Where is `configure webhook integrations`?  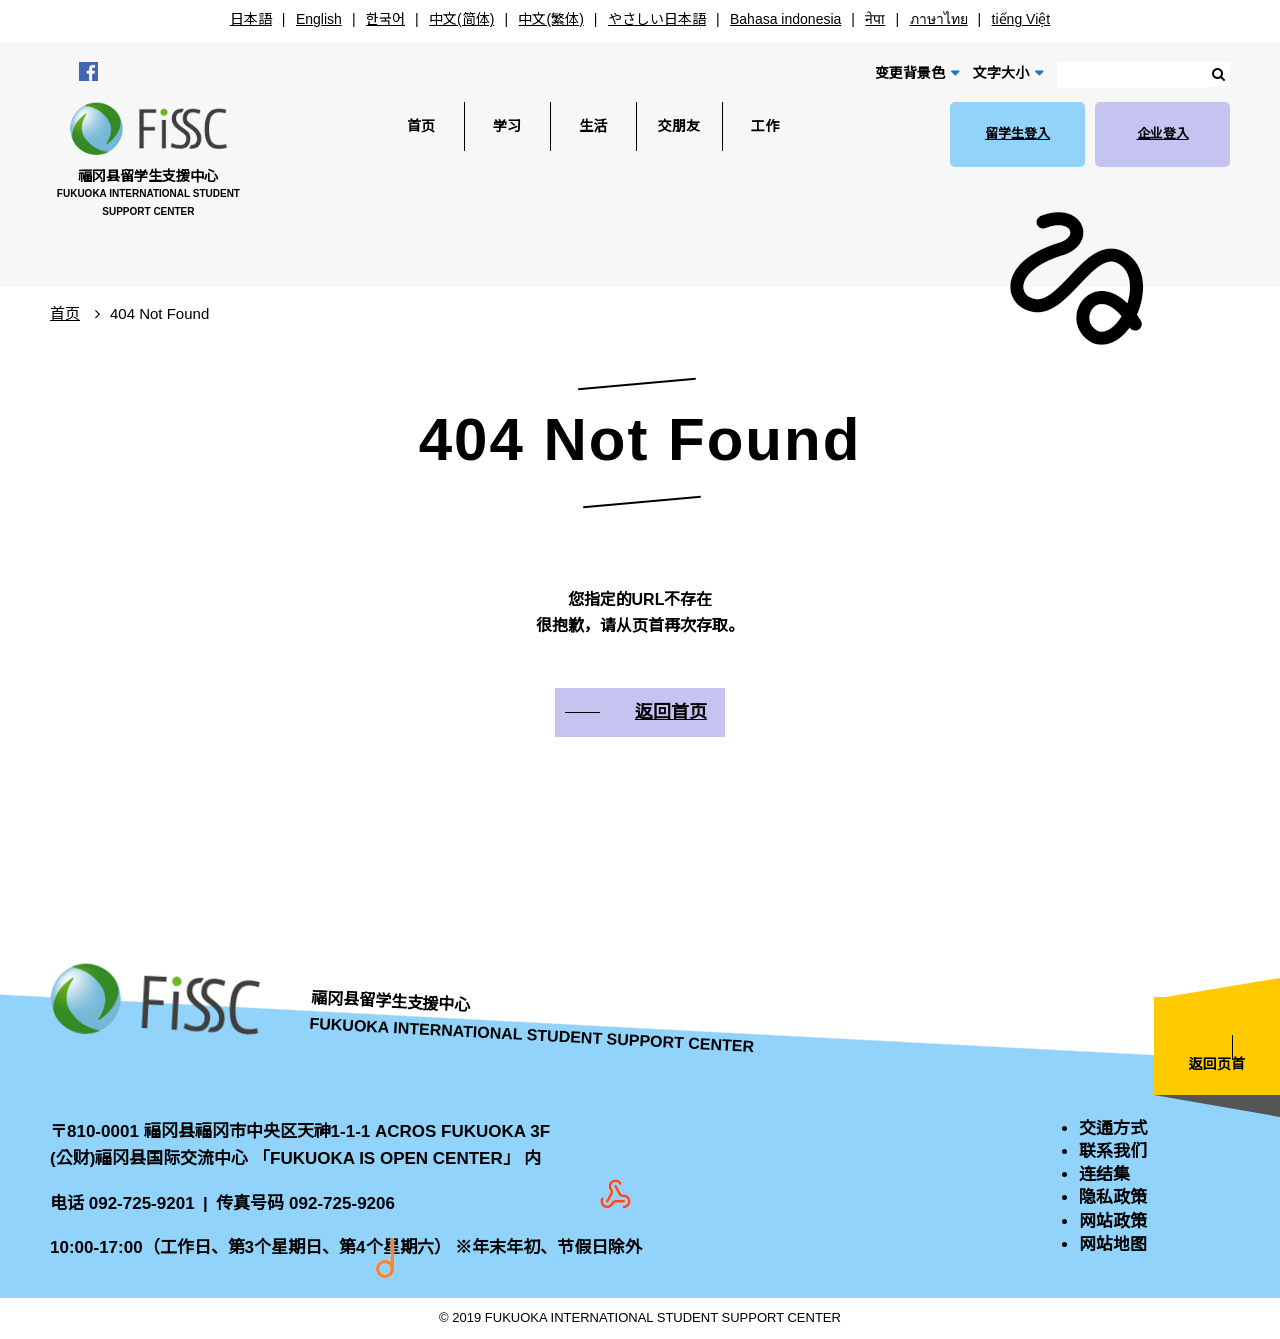
configure webhook integrations is located at coordinates (615, 1194).